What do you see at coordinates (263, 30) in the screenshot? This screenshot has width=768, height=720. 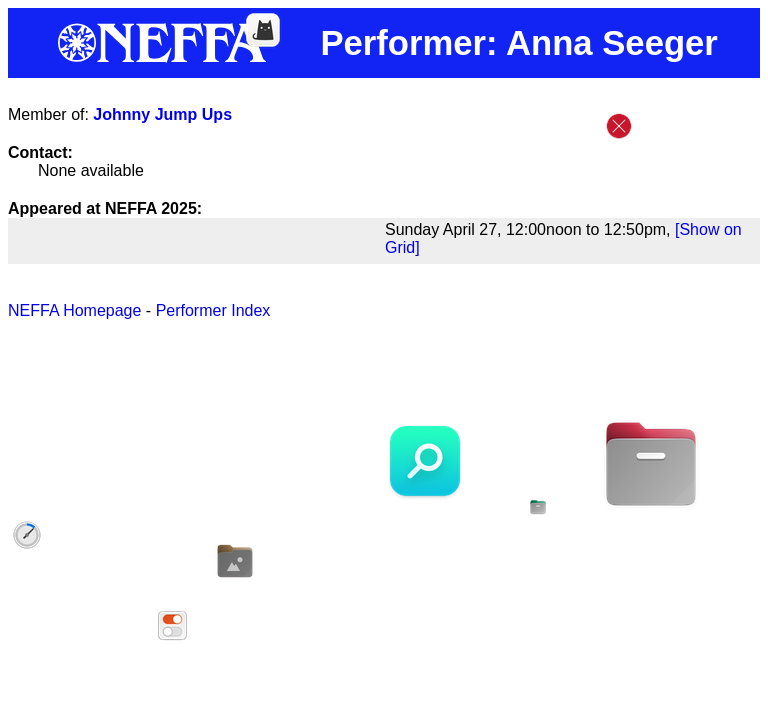 I see `open the Clash proxy app` at bounding box center [263, 30].